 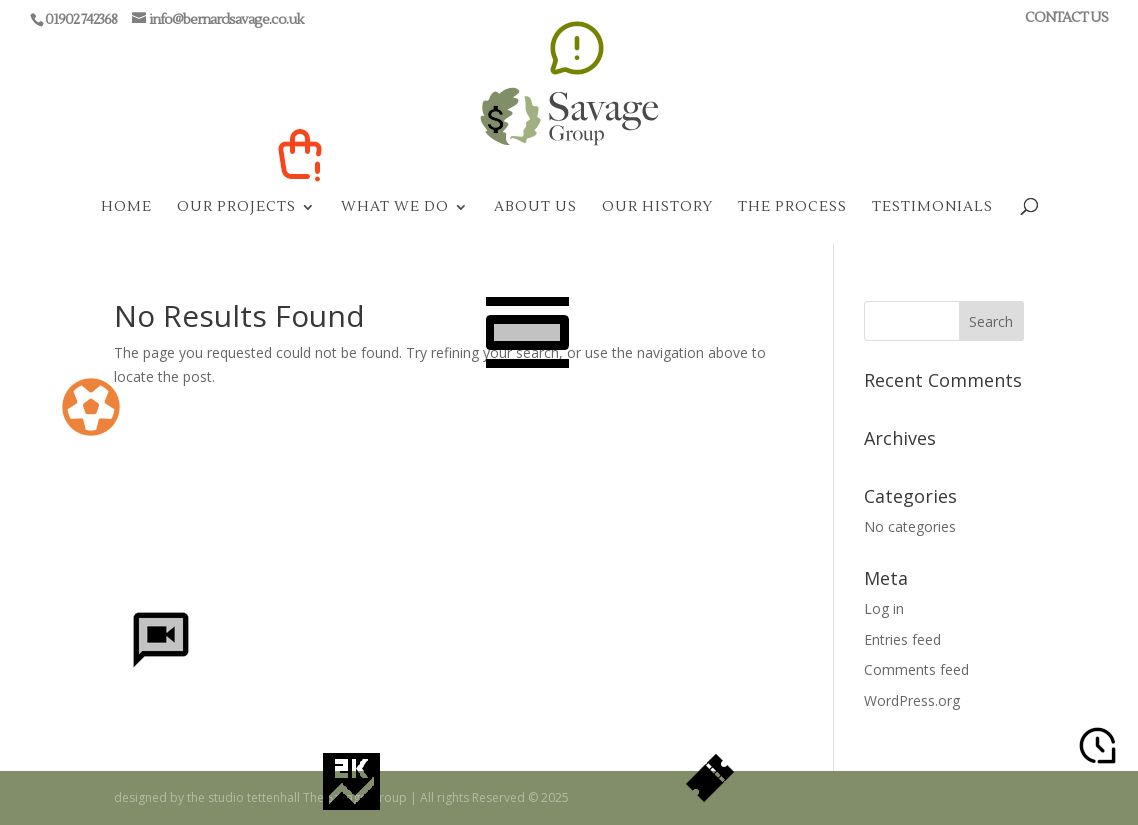 I want to click on view score or performance metrics, so click(x=351, y=781).